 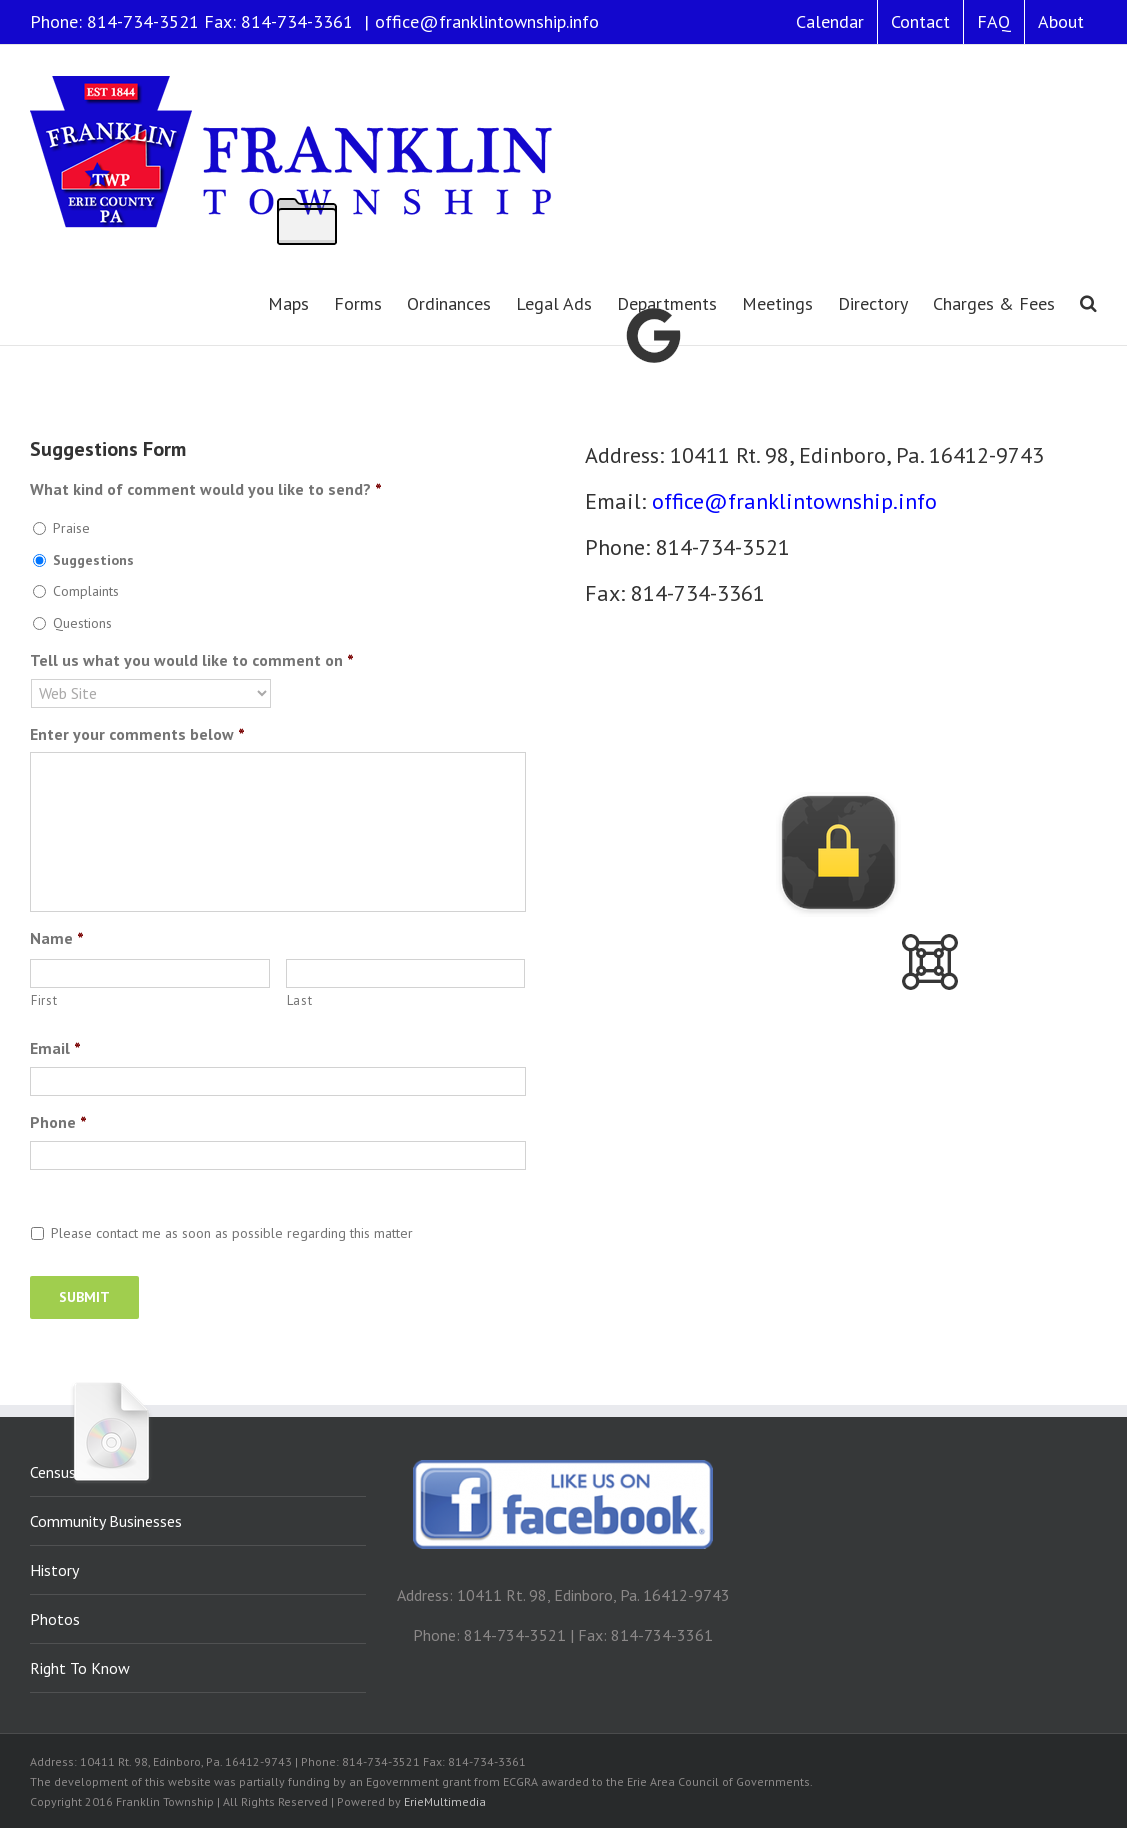 I want to click on sign in with your Google account, so click(x=653, y=335).